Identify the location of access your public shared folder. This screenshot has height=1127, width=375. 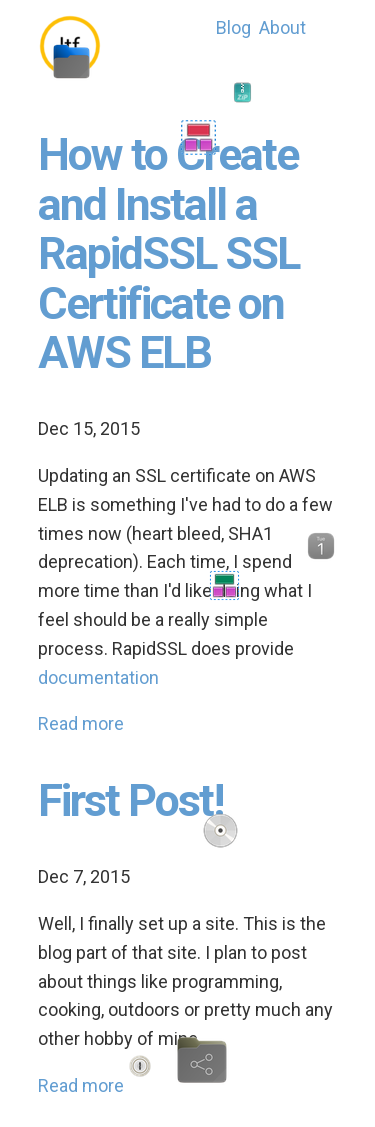
(202, 1060).